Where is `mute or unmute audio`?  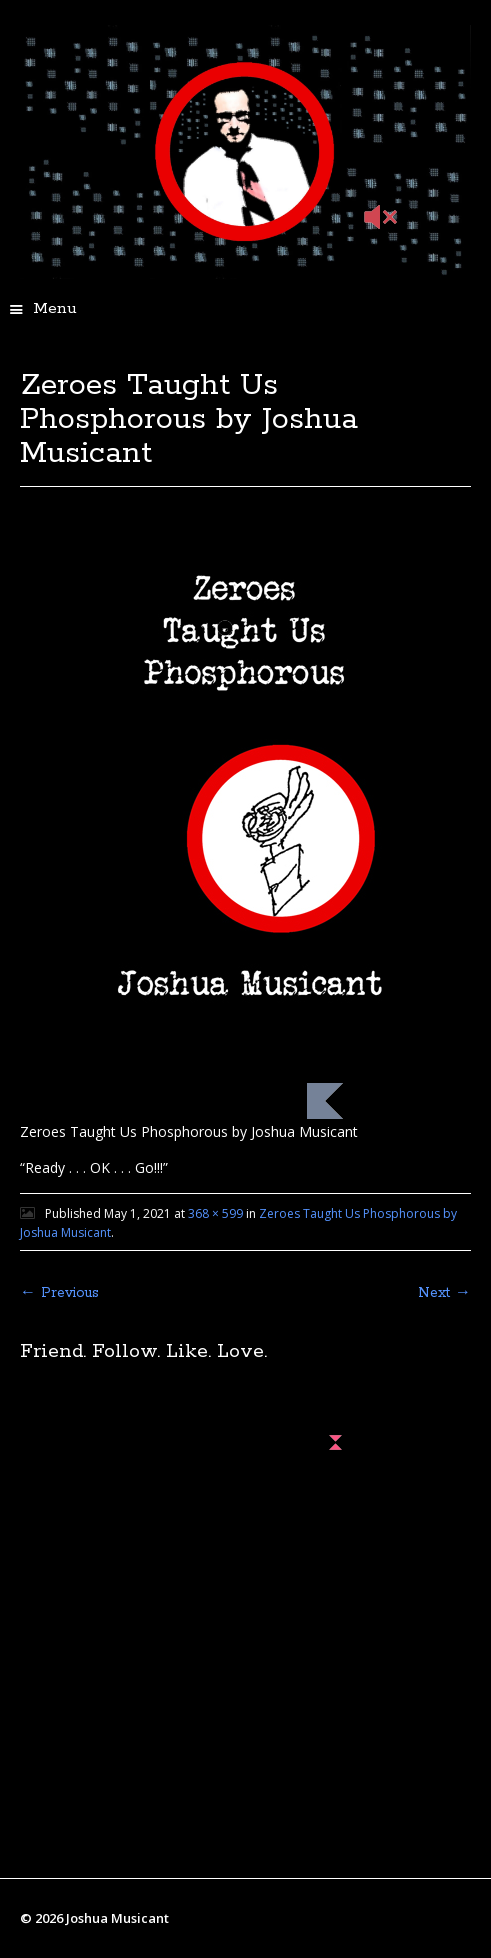
mute or unmute audio is located at coordinates (380, 217).